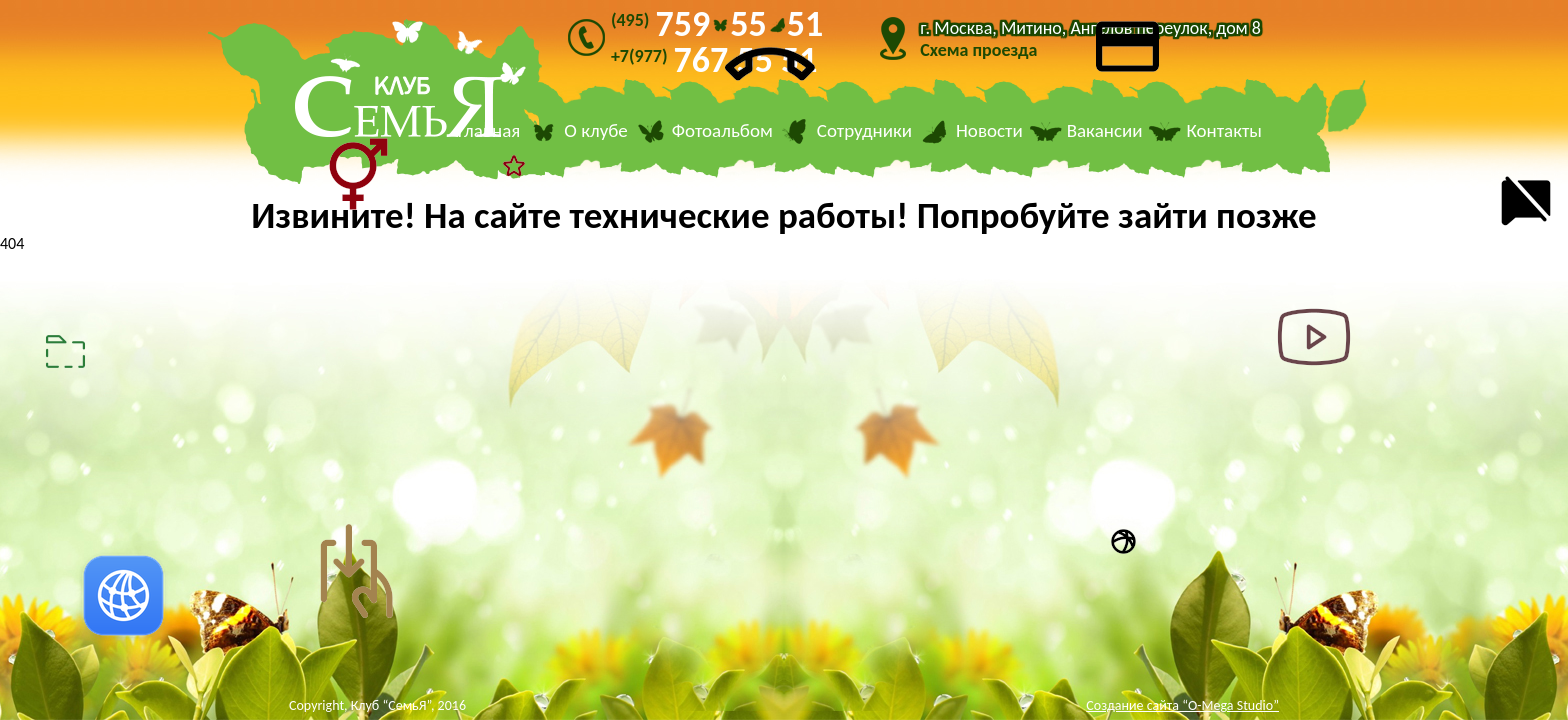 The height and width of the screenshot is (720, 1568). I want to click on mute or disable chat notifications, so click(1526, 199).